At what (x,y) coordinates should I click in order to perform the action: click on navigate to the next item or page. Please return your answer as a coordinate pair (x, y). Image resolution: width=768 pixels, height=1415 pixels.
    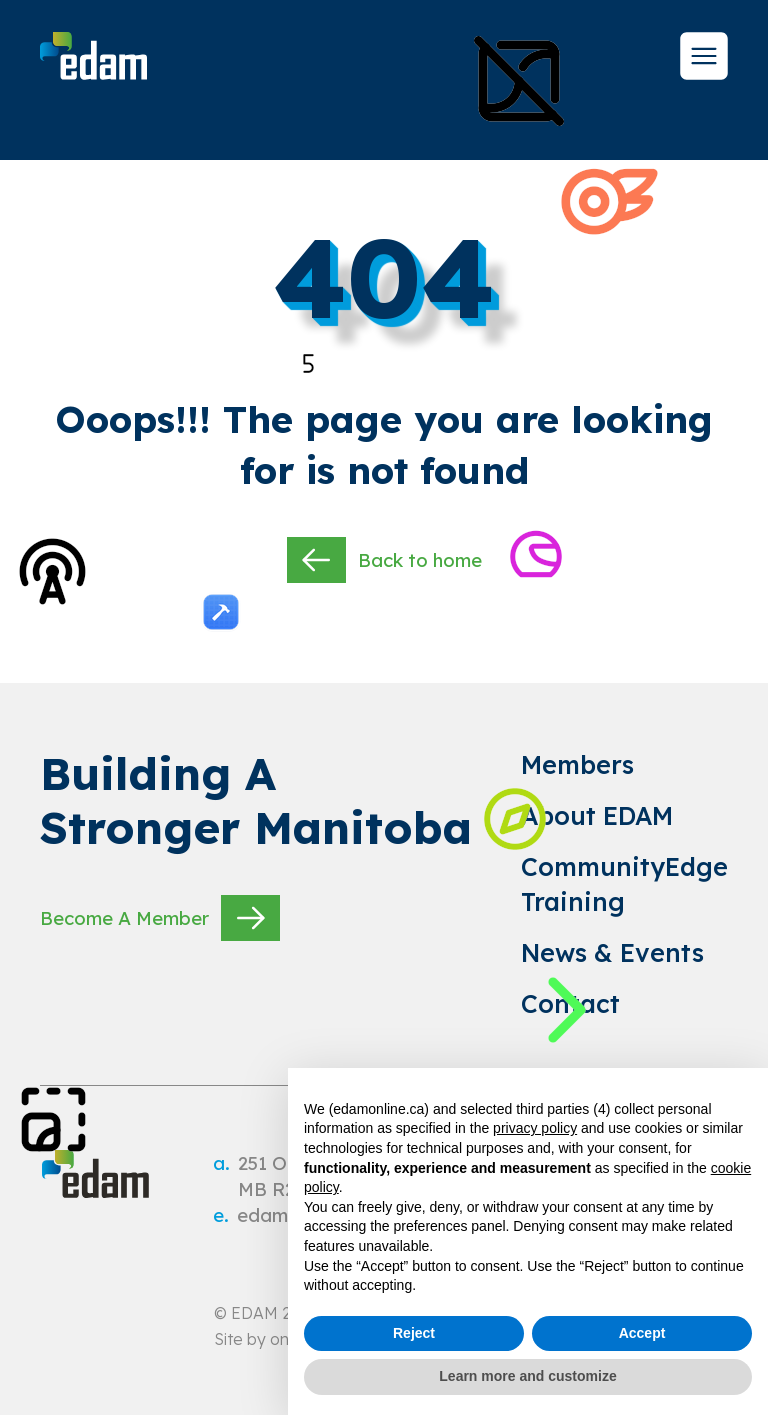
    Looking at the image, I should click on (567, 1010).